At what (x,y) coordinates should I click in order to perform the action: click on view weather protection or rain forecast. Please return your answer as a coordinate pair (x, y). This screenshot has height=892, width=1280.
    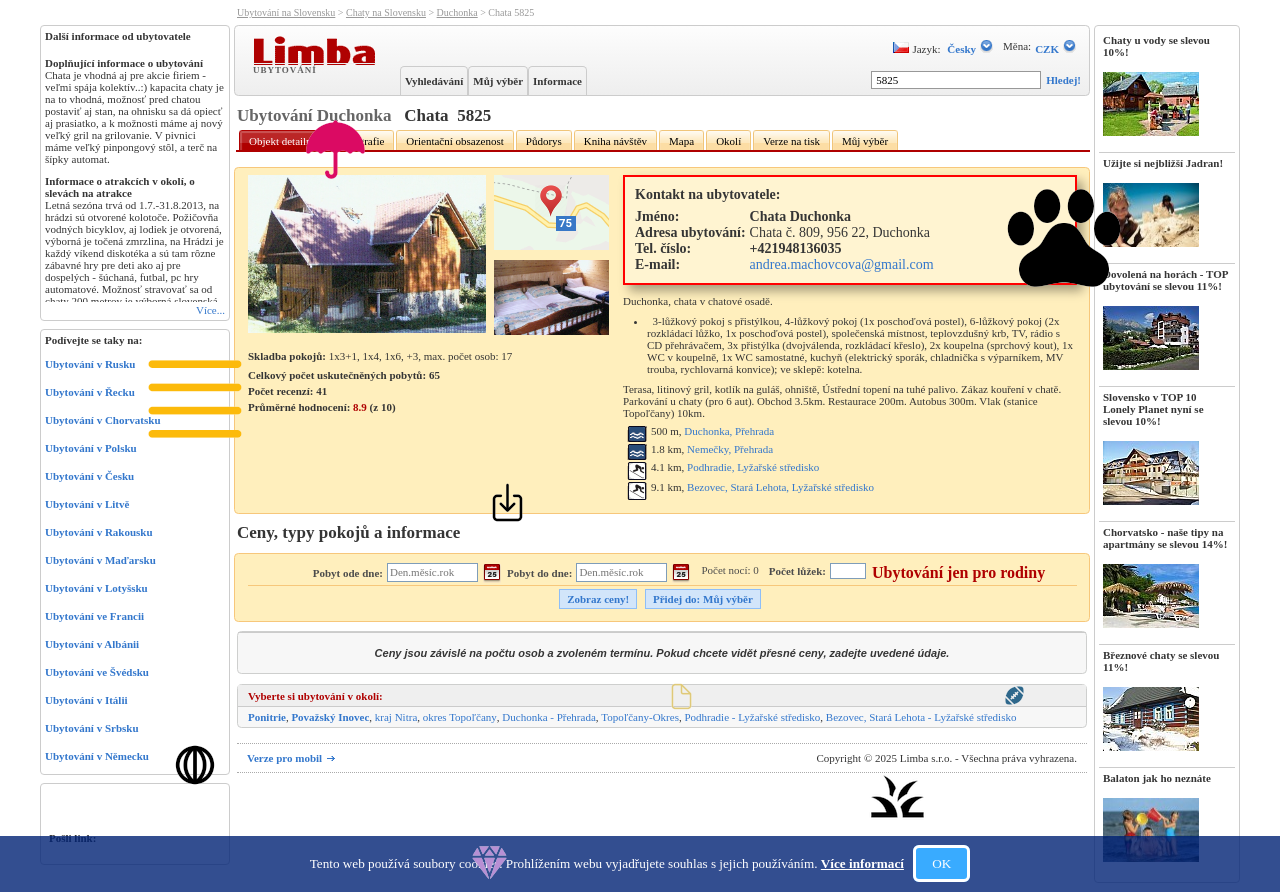
    Looking at the image, I should click on (335, 149).